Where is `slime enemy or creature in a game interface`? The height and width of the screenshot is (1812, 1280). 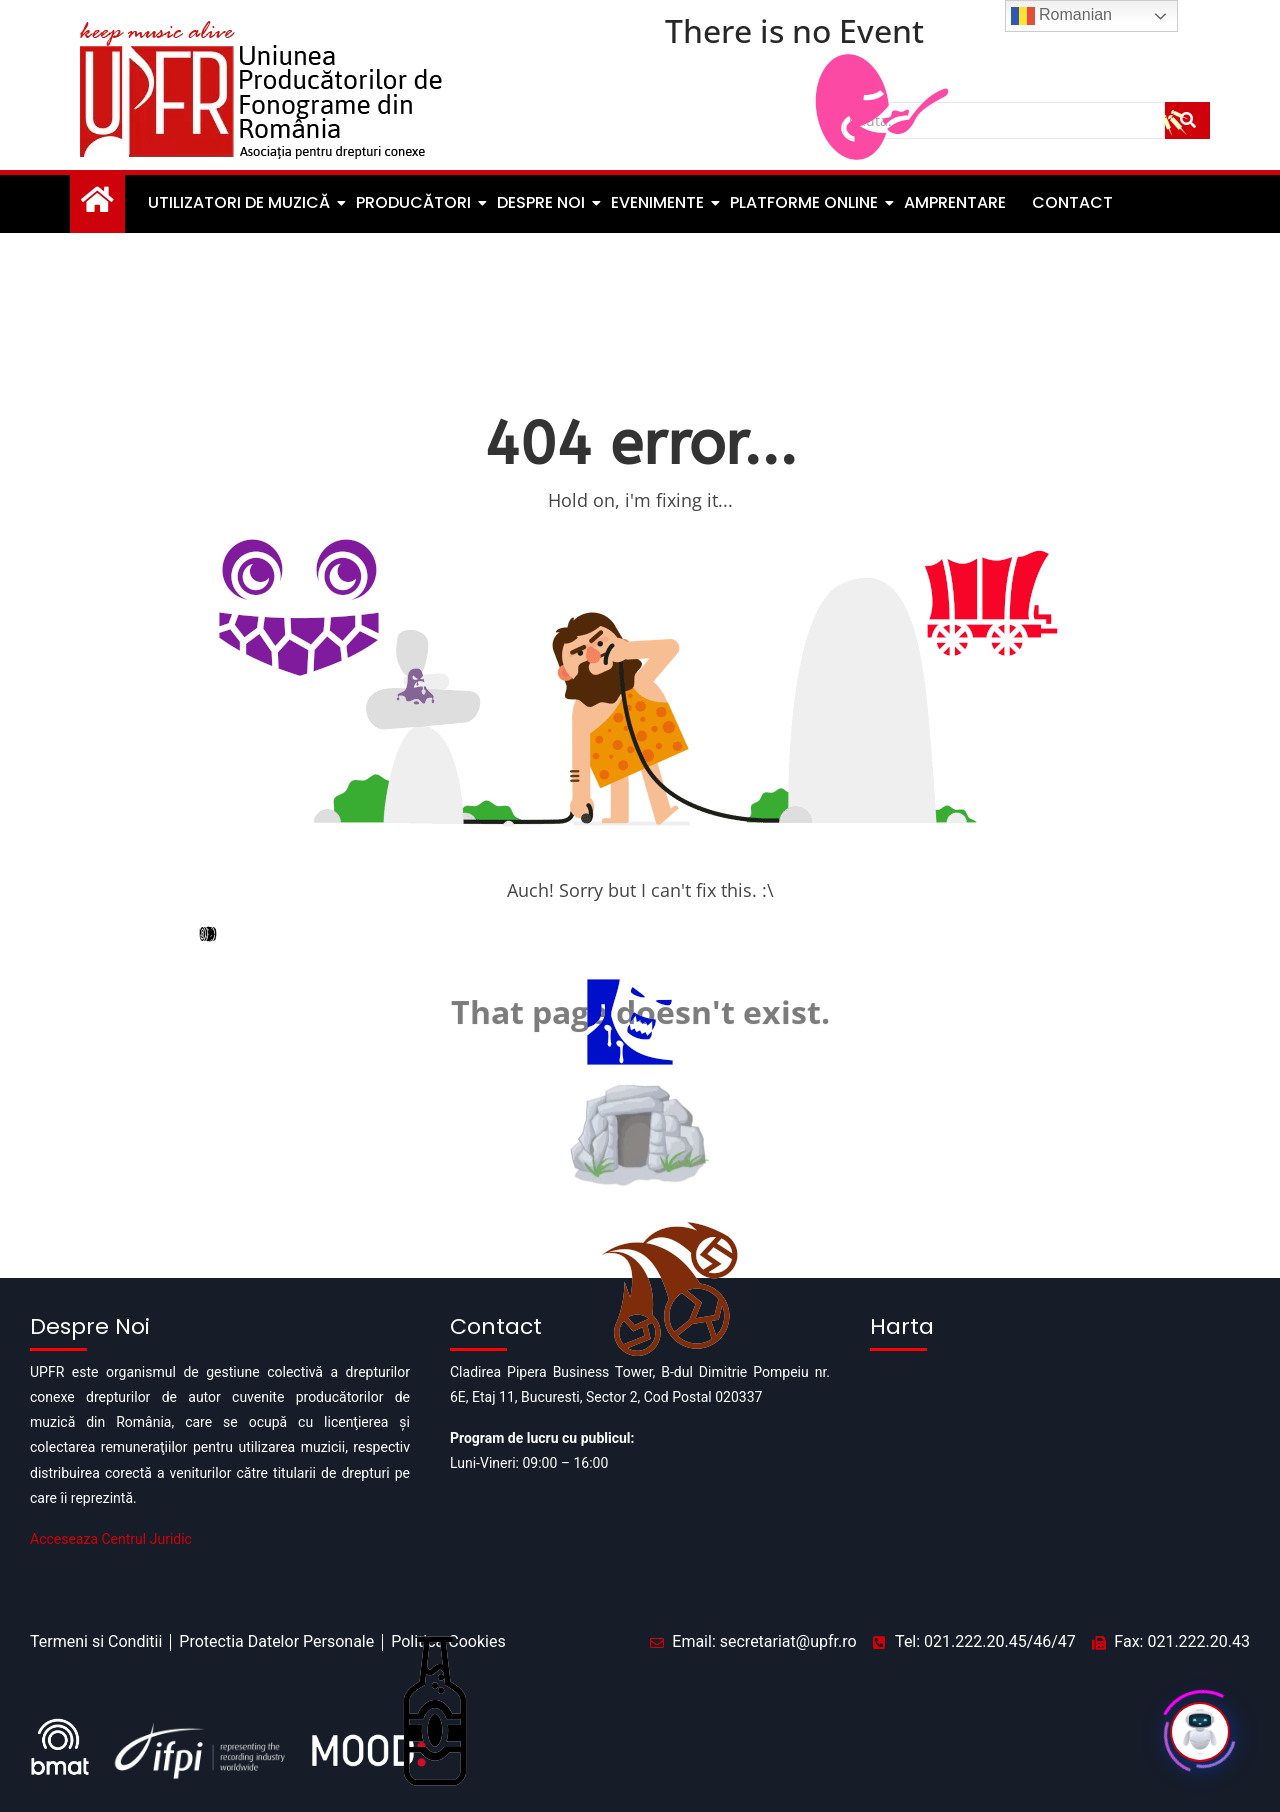 slime enemy or creature in a game interface is located at coordinates (415, 686).